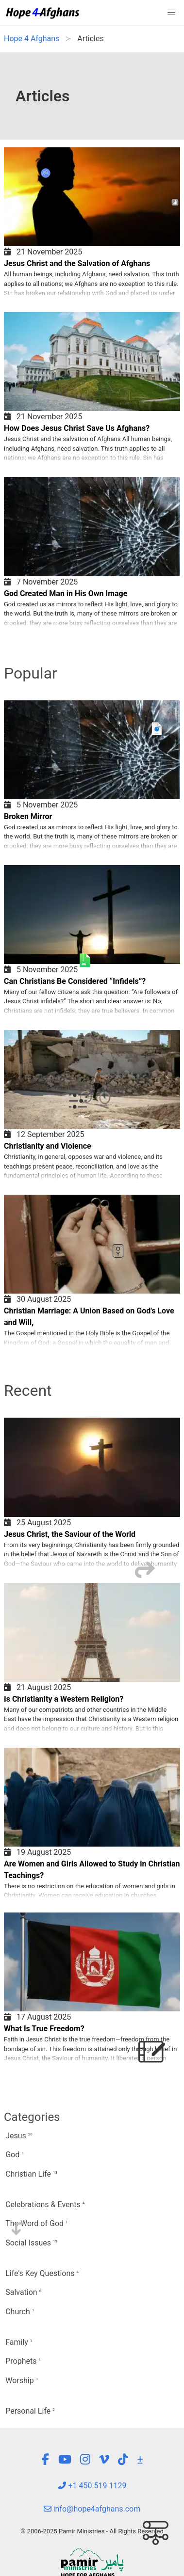 Image resolution: width=184 pixels, height=2576 pixels. Describe the element at coordinates (151, 2051) in the screenshot. I see `graphics tablet input device` at that location.